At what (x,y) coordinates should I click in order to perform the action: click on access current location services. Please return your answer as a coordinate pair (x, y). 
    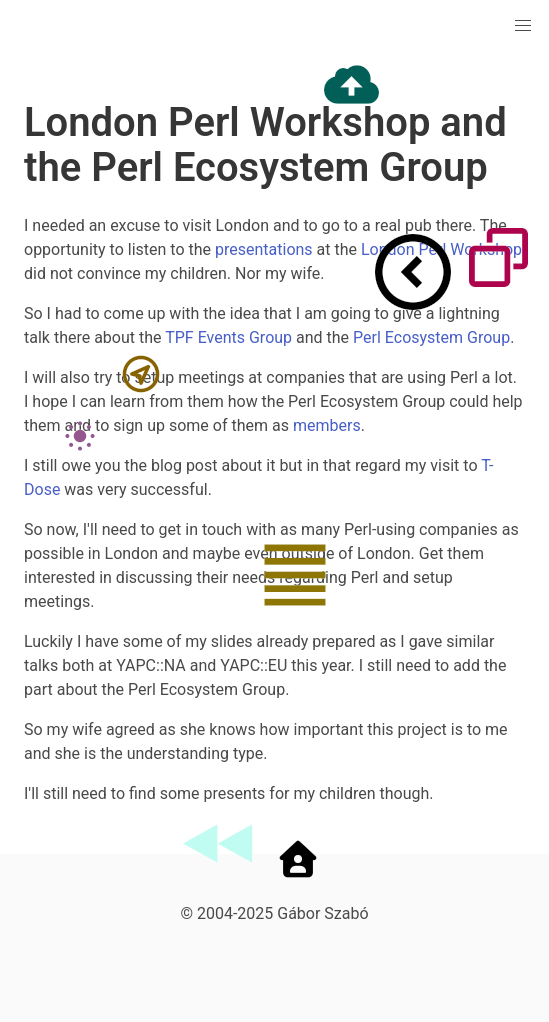
    Looking at the image, I should click on (141, 374).